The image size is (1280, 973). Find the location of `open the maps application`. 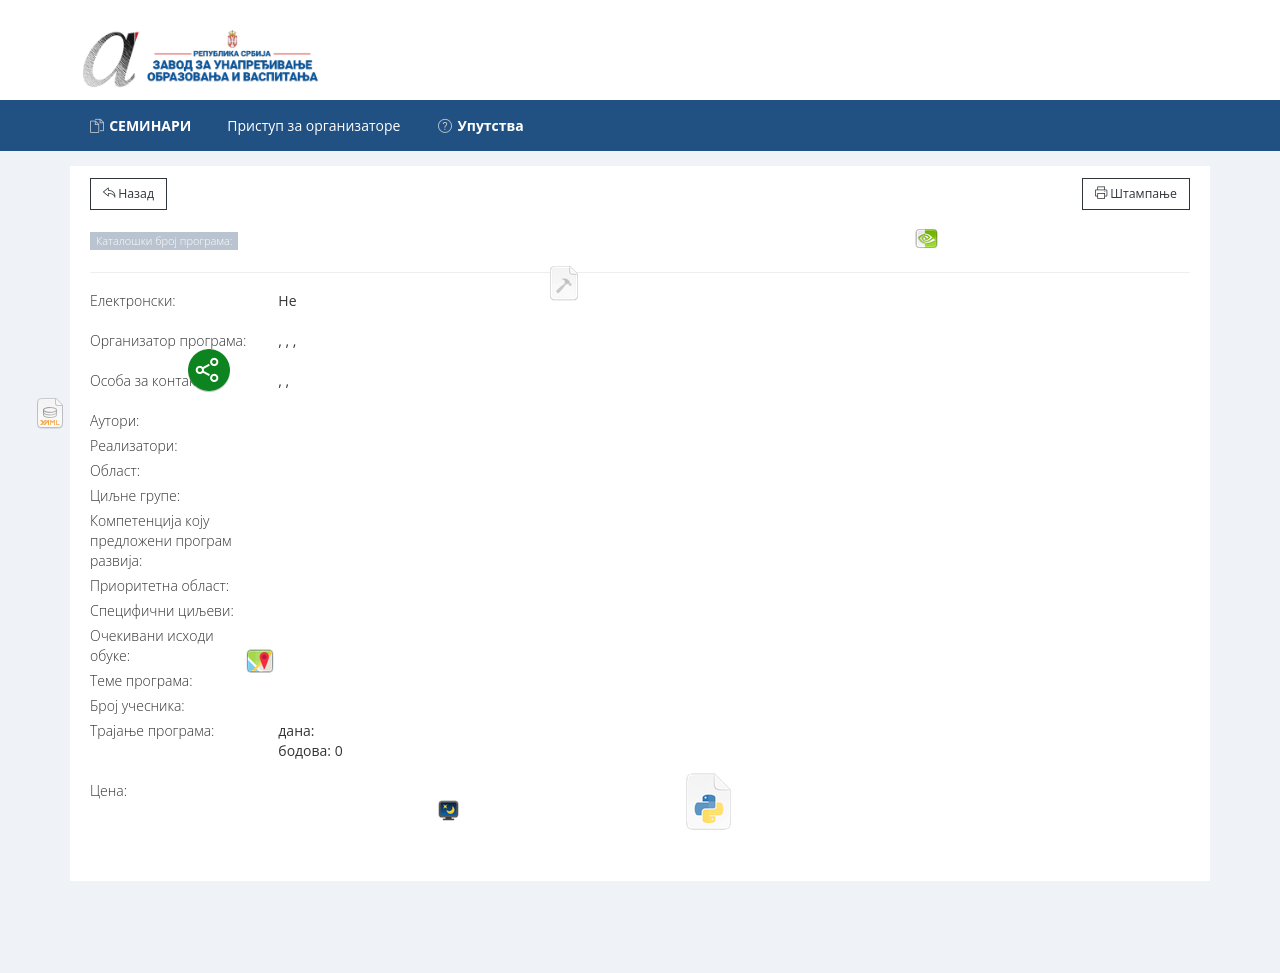

open the maps application is located at coordinates (260, 661).